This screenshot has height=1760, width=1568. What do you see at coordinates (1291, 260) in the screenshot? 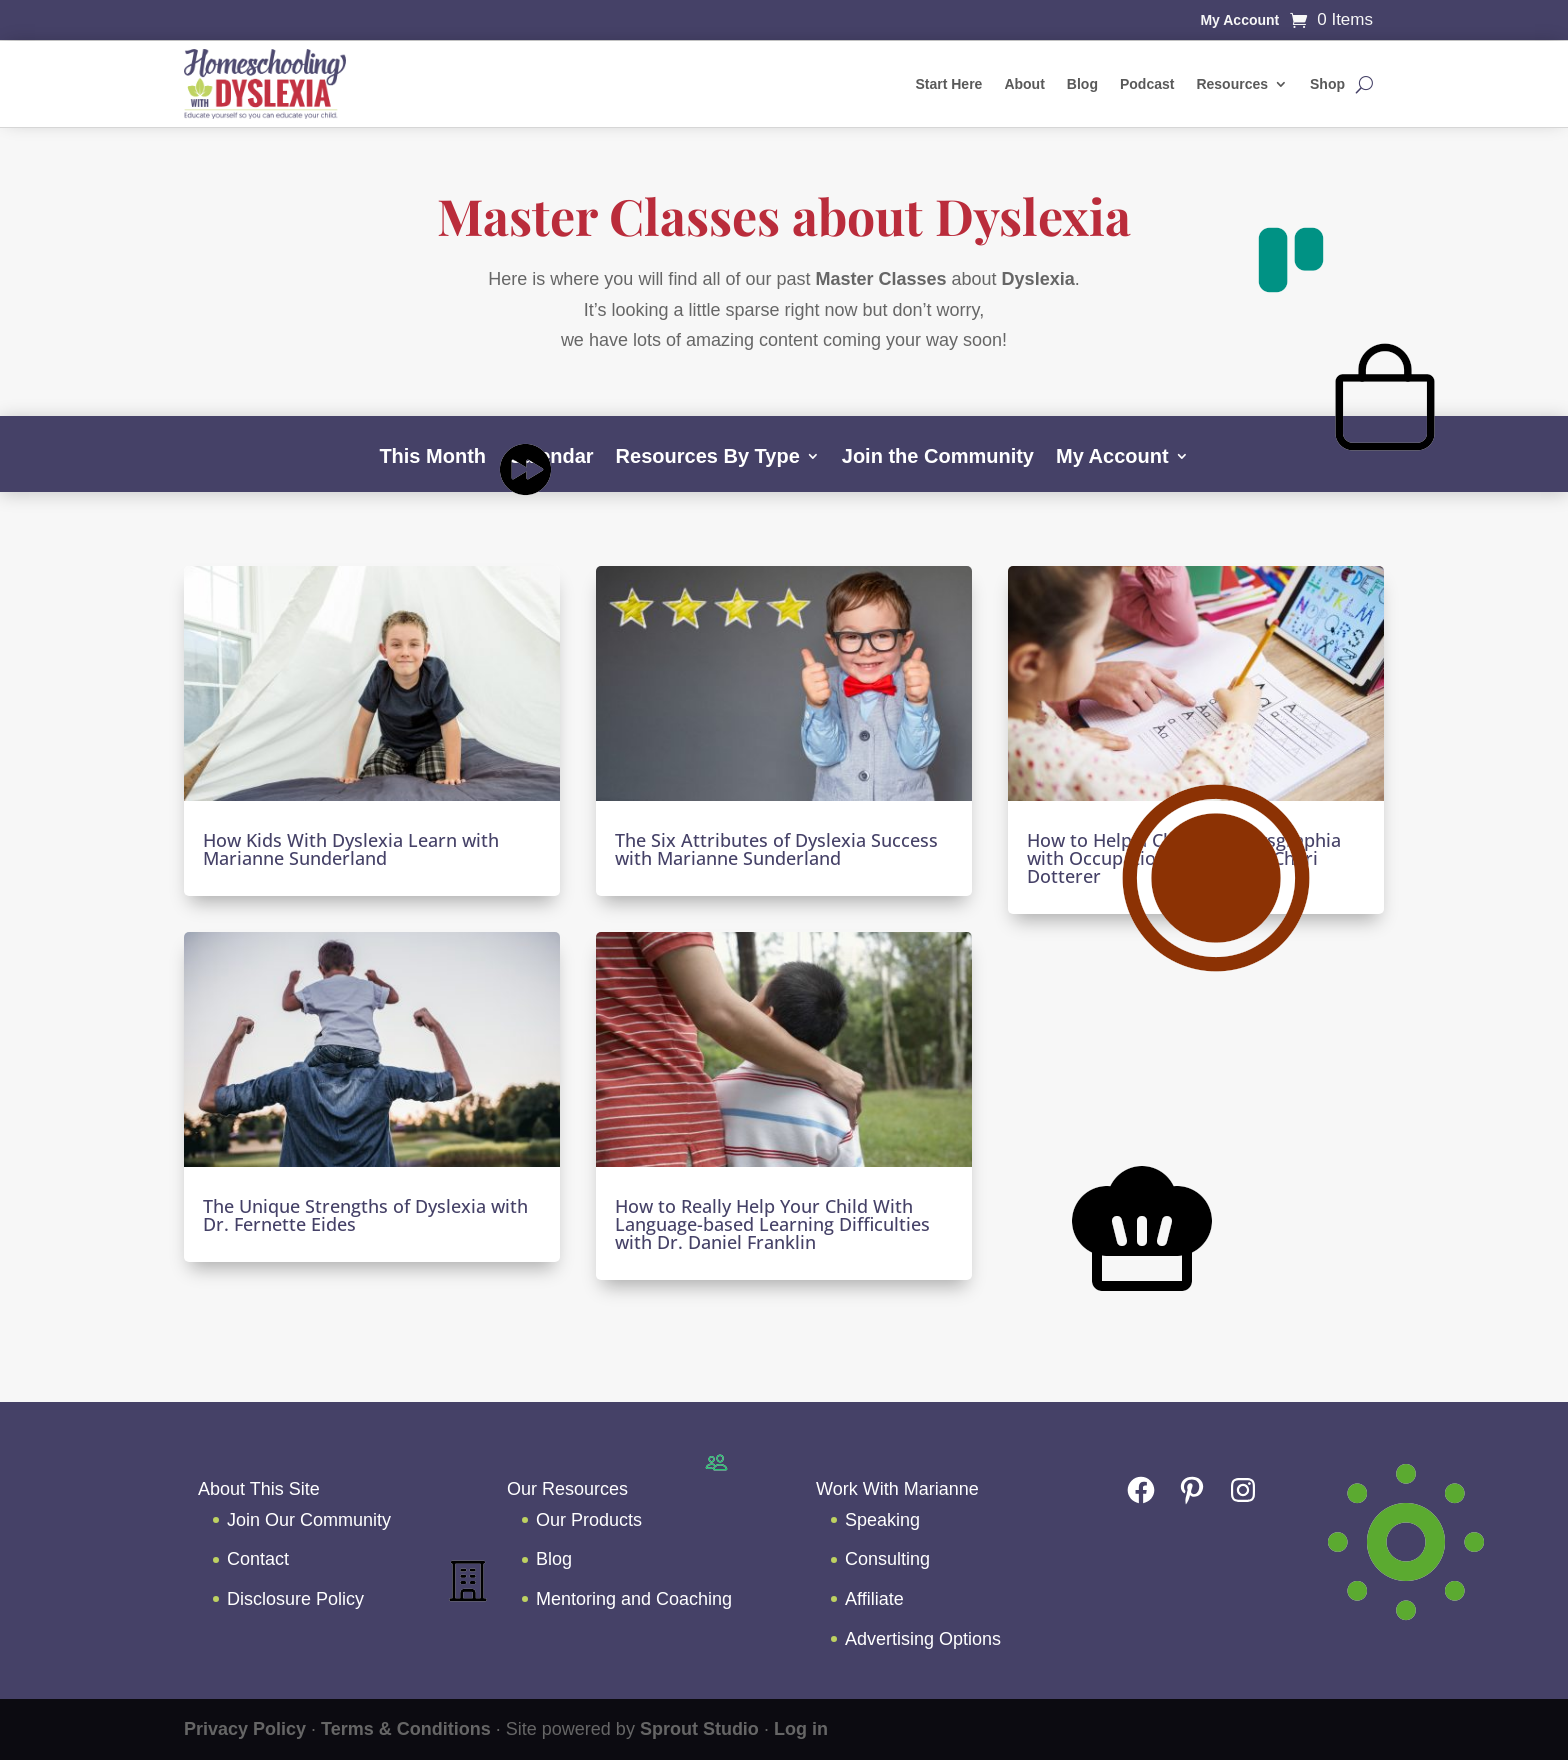
I see `switch to card view layout` at bounding box center [1291, 260].